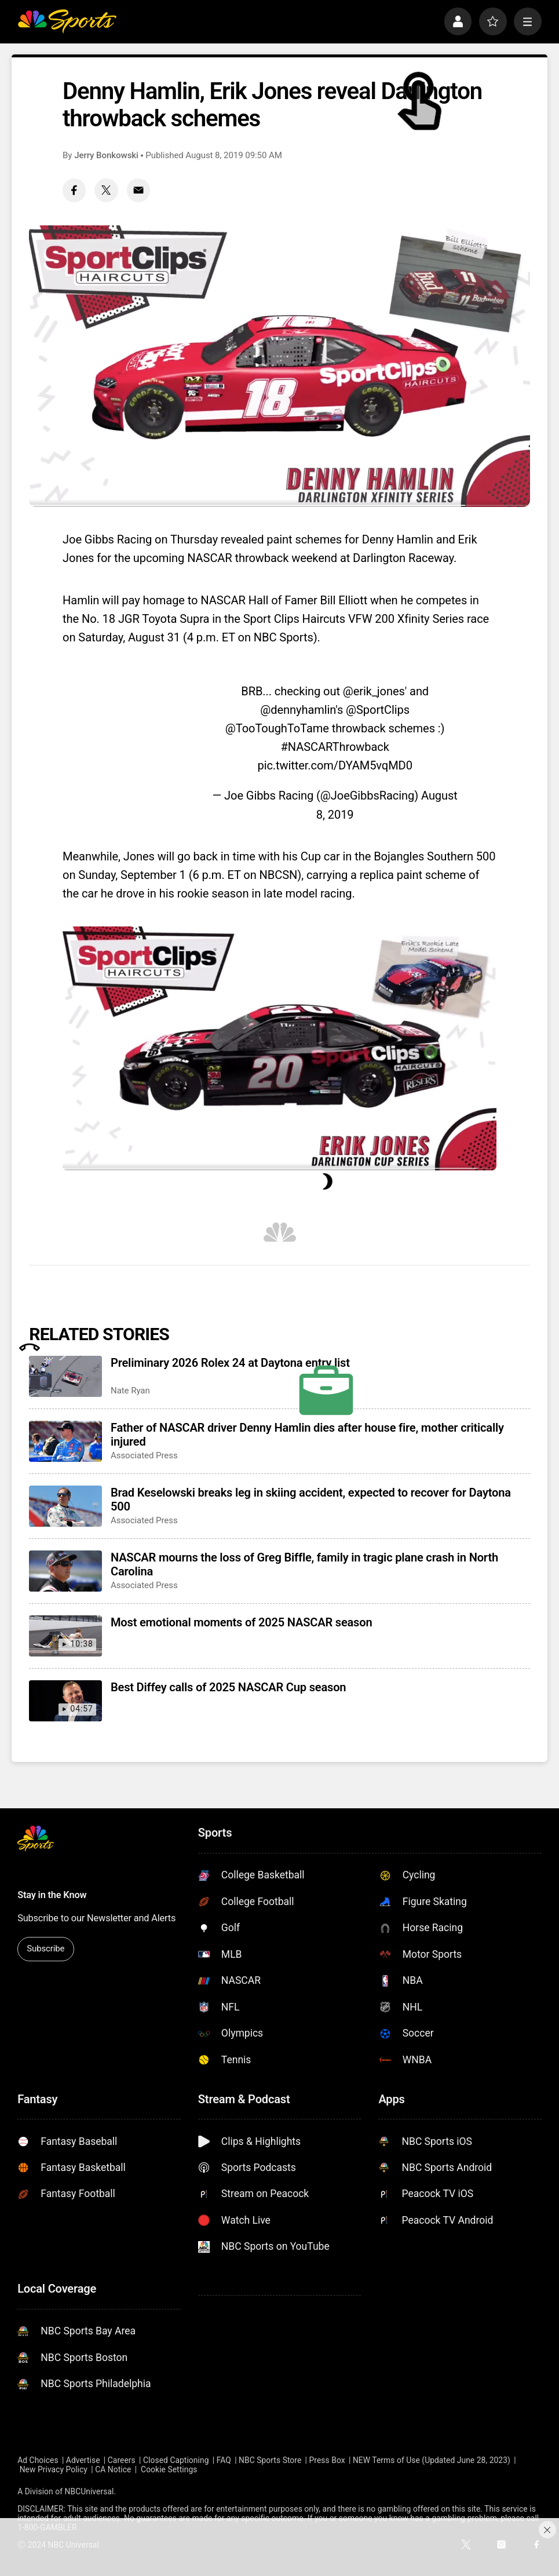 The image size is (559, 2576). Describe the element at coordinates (326, 1392) in the screenshot. I see `access work or business-related content` at that location.